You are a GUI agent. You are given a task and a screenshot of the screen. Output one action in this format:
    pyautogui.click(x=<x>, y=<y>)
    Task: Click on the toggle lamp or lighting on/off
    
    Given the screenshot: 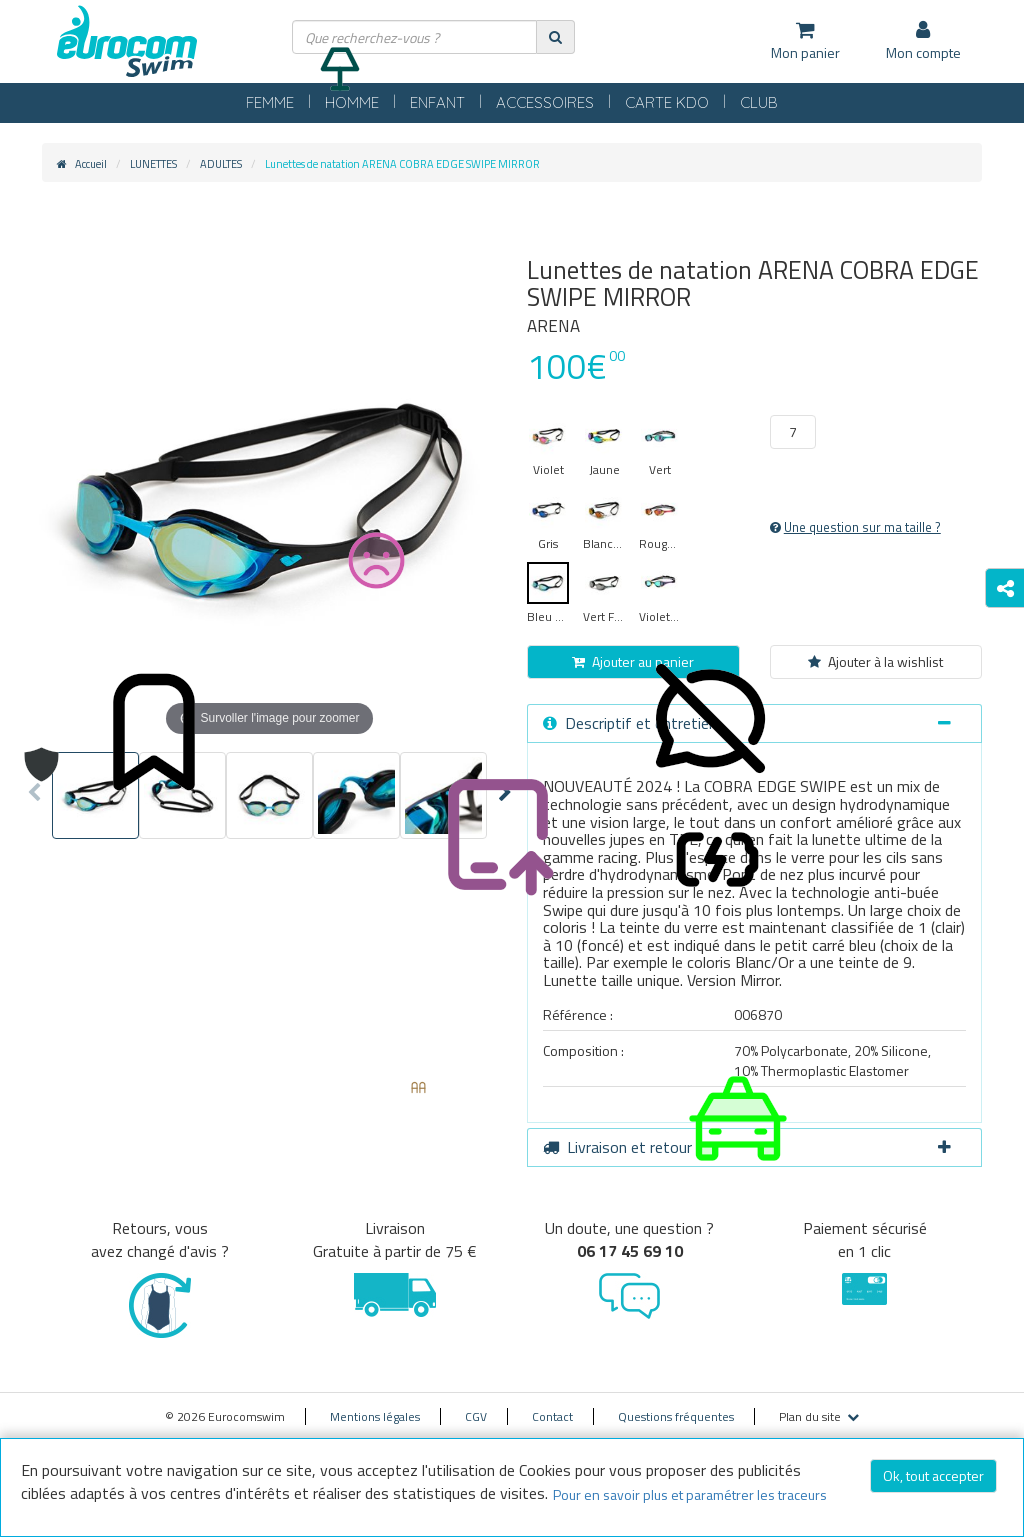 What is the action you would take?
    pyautogui.click(x=340, y=69)
    